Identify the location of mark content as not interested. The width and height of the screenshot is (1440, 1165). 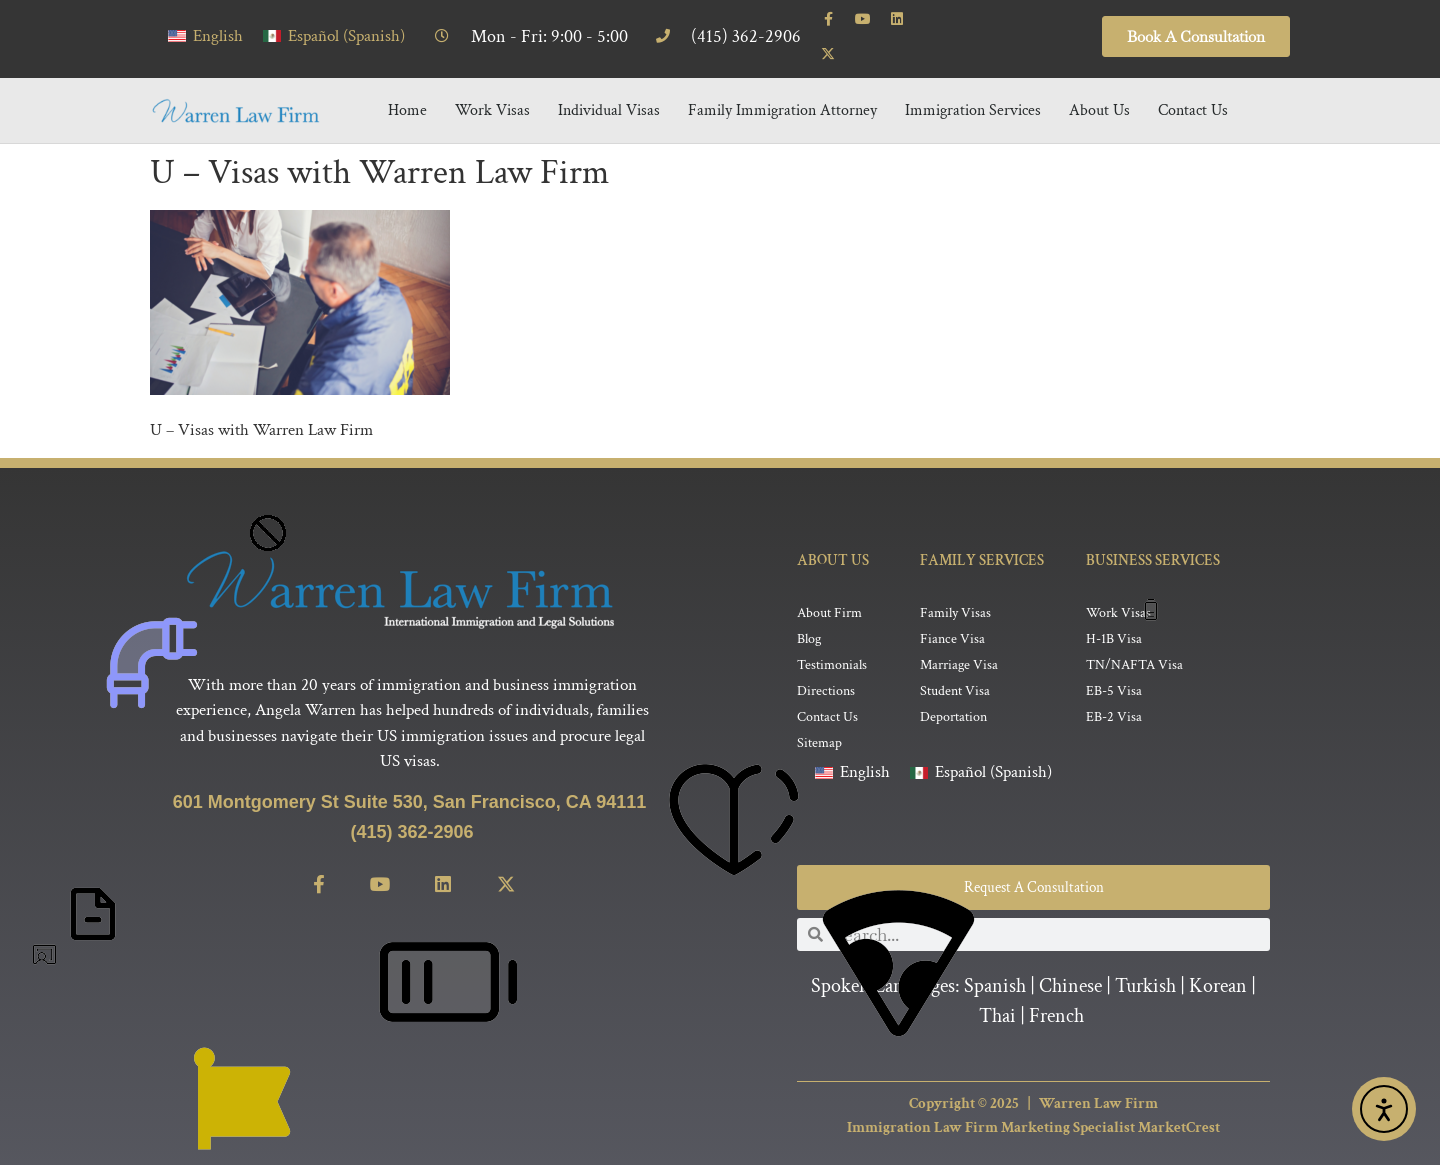
(268, 533).